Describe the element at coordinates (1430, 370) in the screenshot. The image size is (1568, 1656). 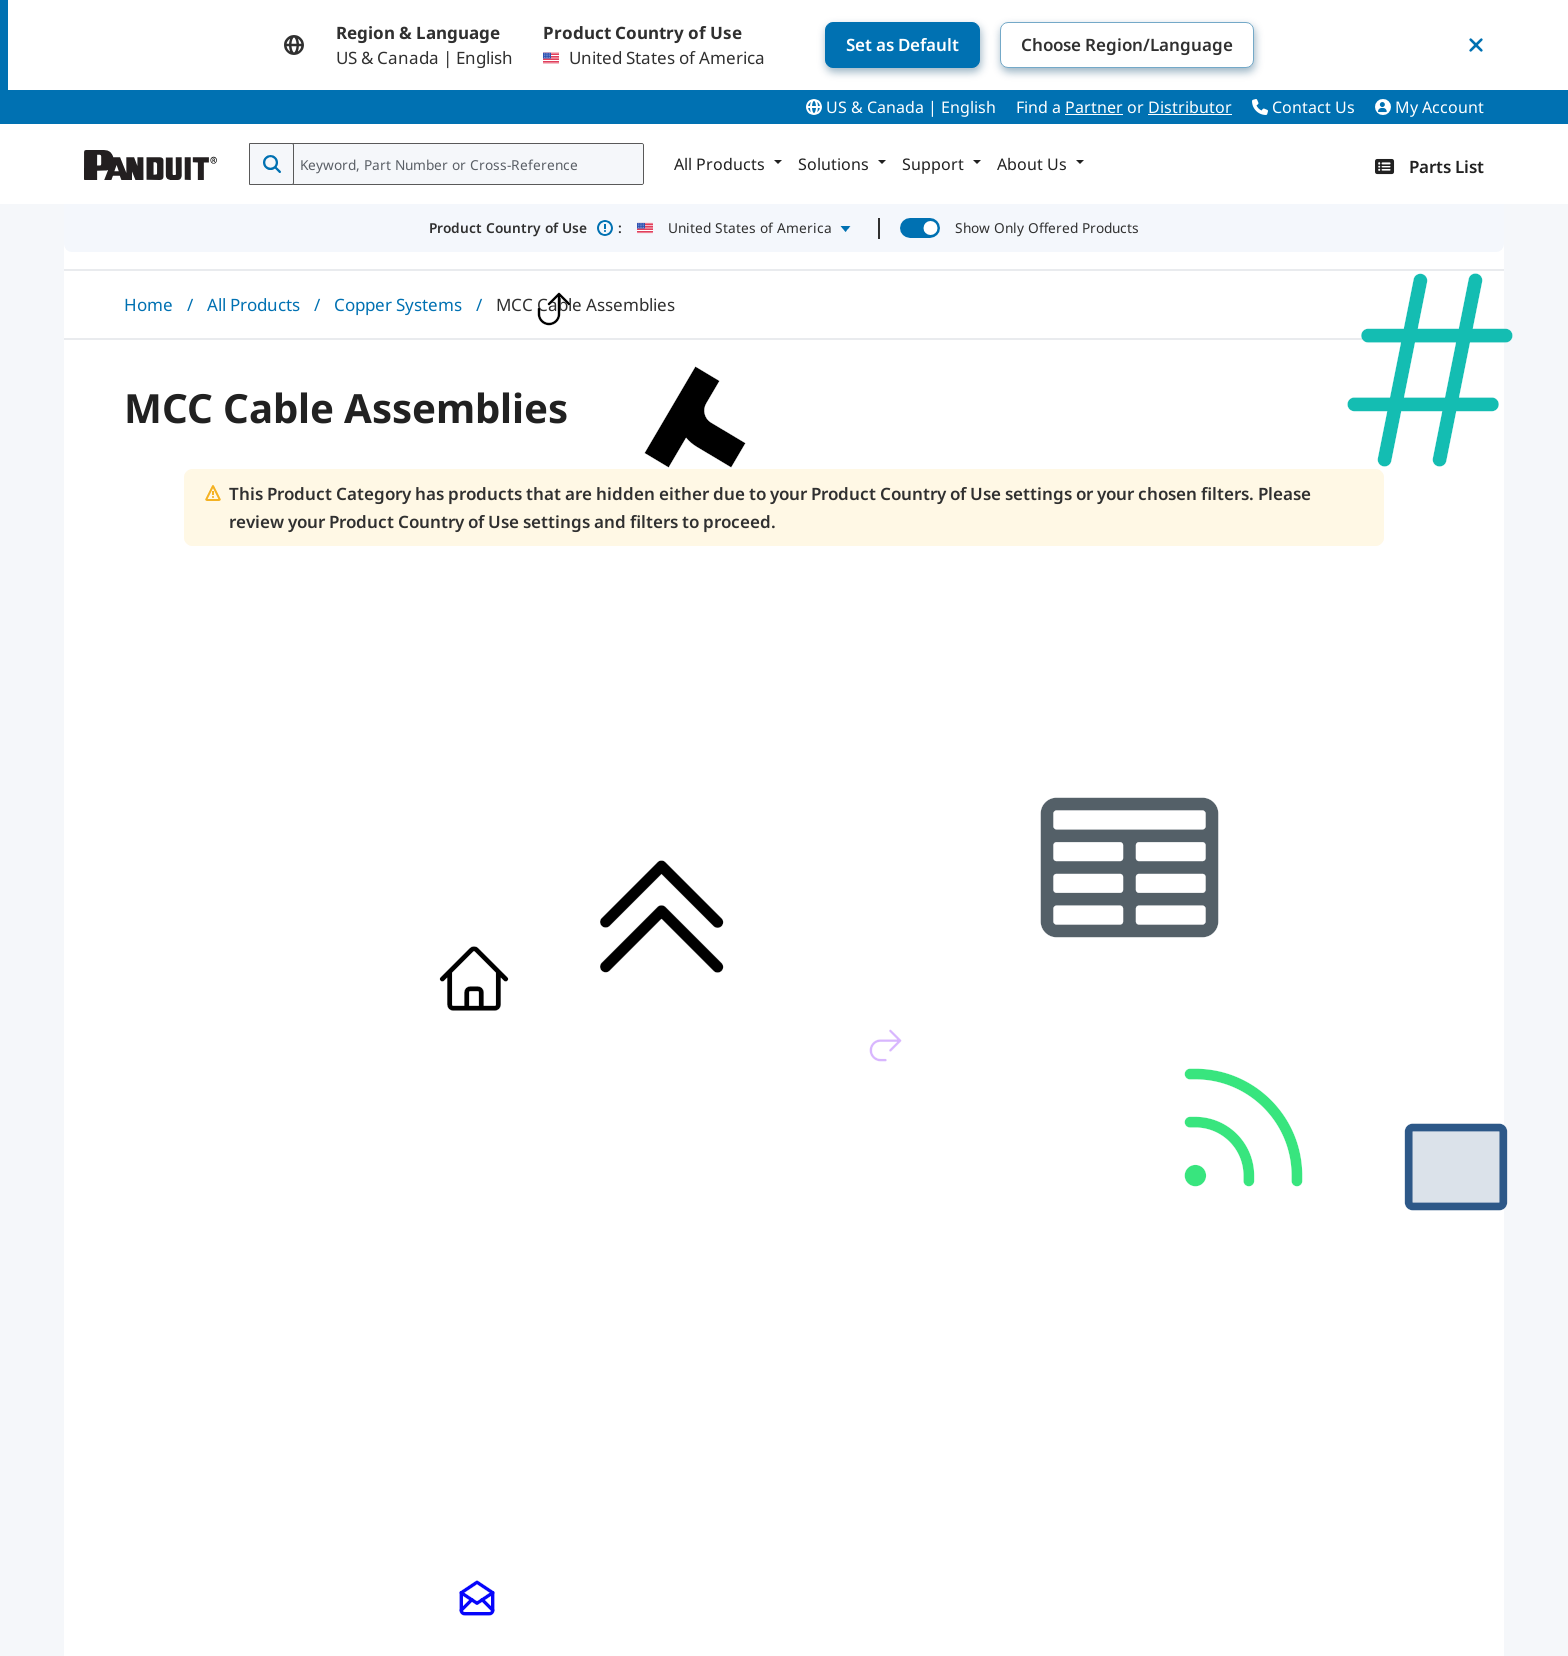
I see `add or search hashtags` at that location.